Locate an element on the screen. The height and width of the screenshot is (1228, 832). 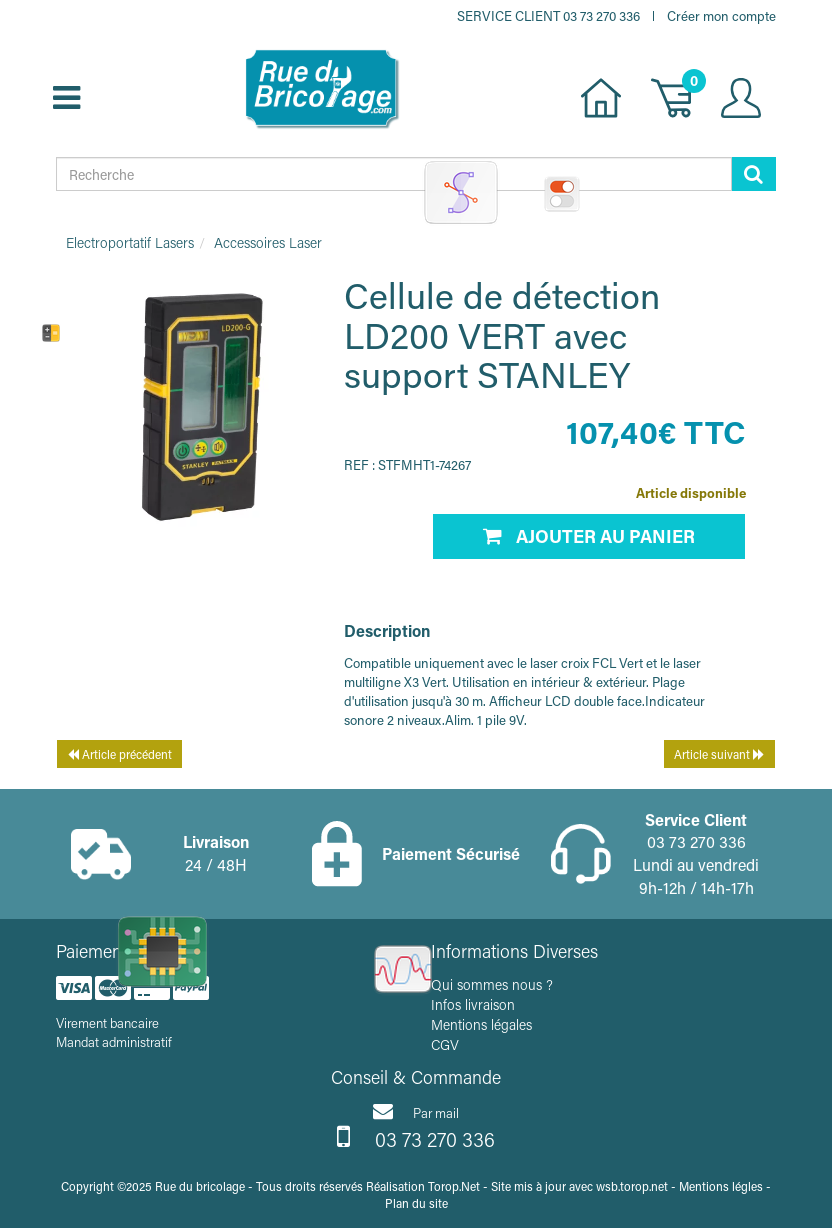
open gnome tweaks to customize desktop settings is located at coordinates (562, 194).